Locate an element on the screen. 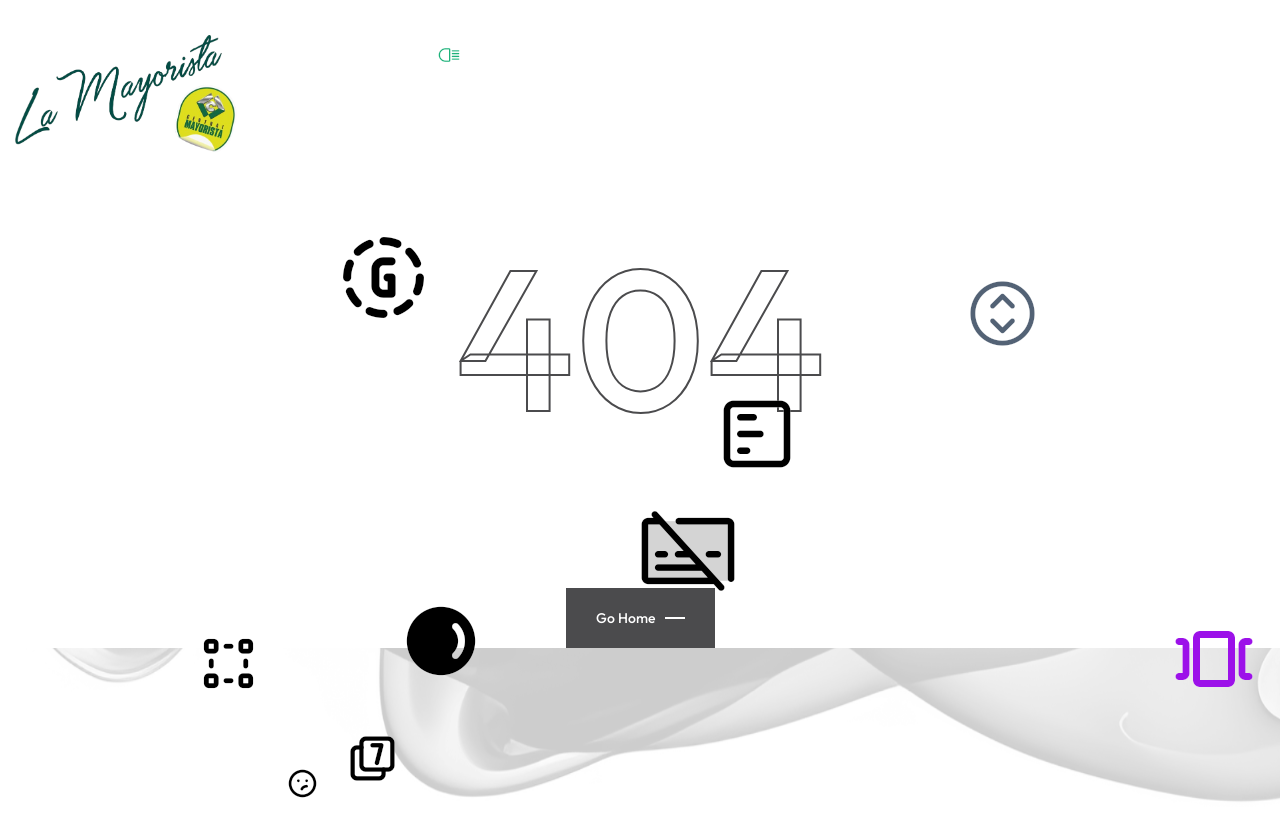 Image resolution: width=1280 pixels, height=822 pixels. adjust transformation anchor point is located at coordinates (228, 663).